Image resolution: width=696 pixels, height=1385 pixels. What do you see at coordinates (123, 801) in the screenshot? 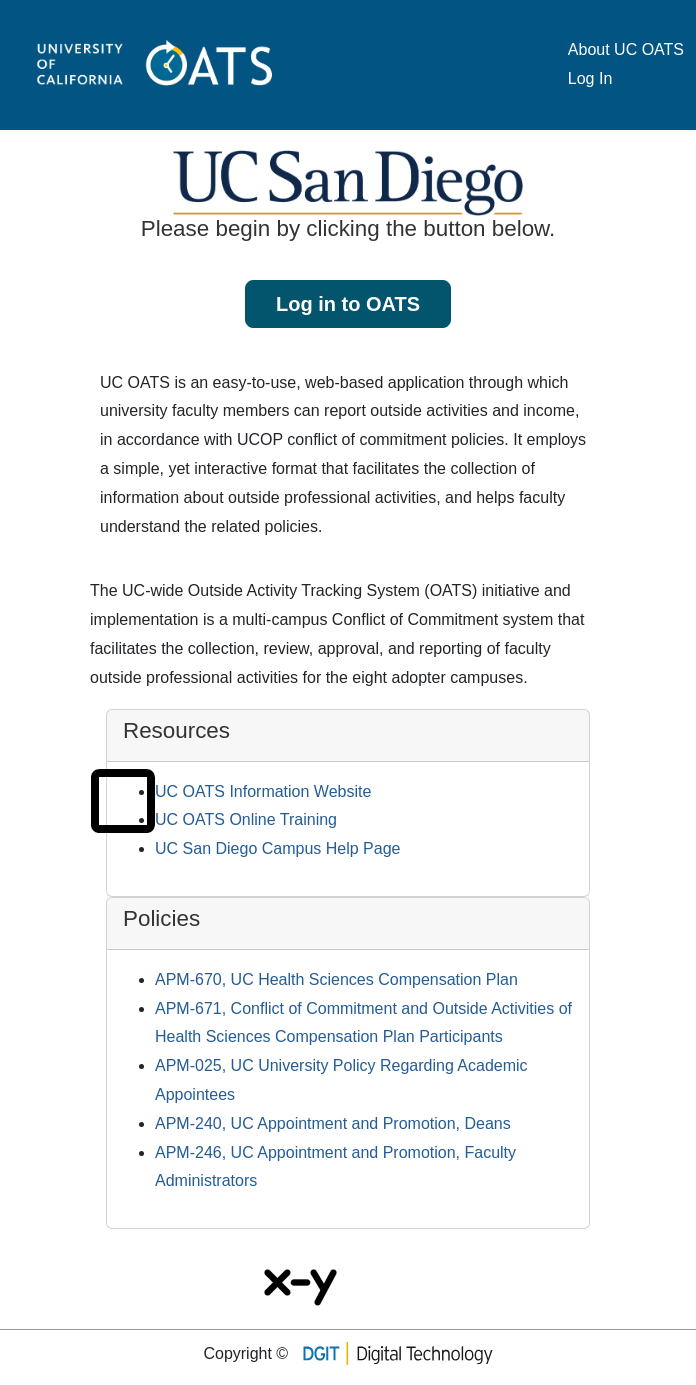
I see `crop image to square aspect ratio` at bounding box center [123, 801].